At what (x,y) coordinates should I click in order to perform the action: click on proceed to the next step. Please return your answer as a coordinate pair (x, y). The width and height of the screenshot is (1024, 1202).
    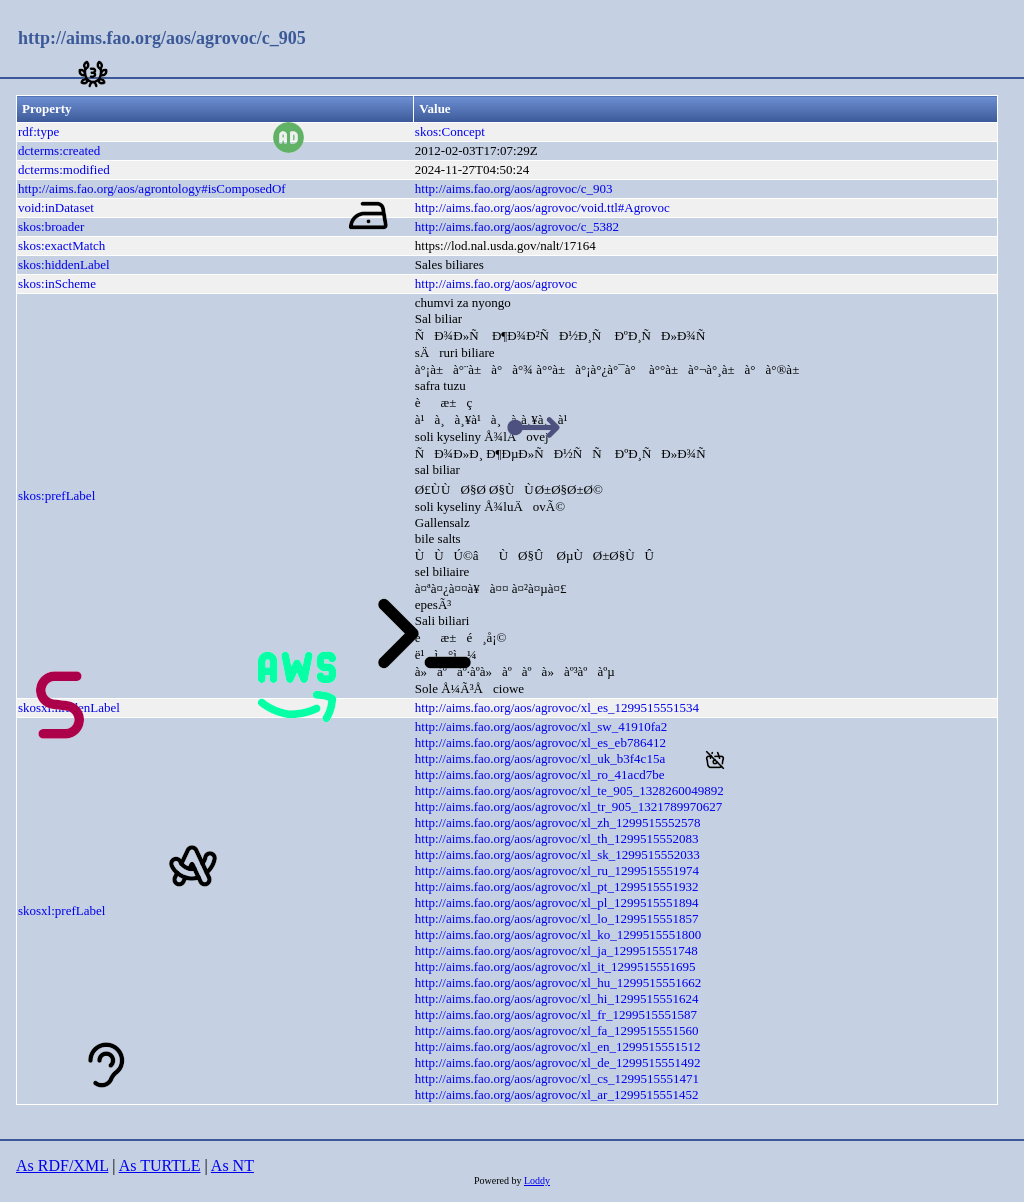
    Looking at the image, I should click on (533, 427).